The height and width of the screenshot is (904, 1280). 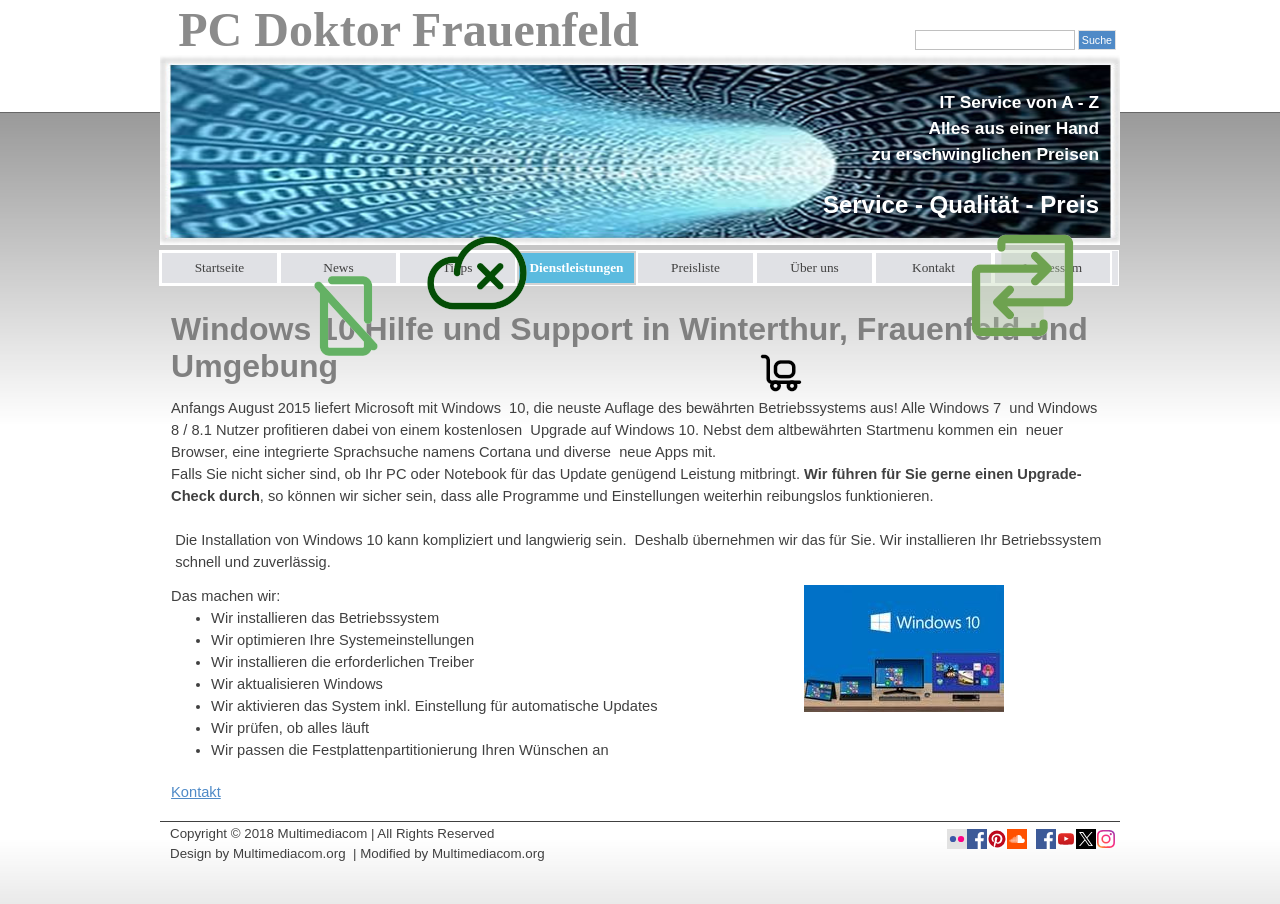 I want to click on view shipping or delivery status, so click(x=781, y=373).